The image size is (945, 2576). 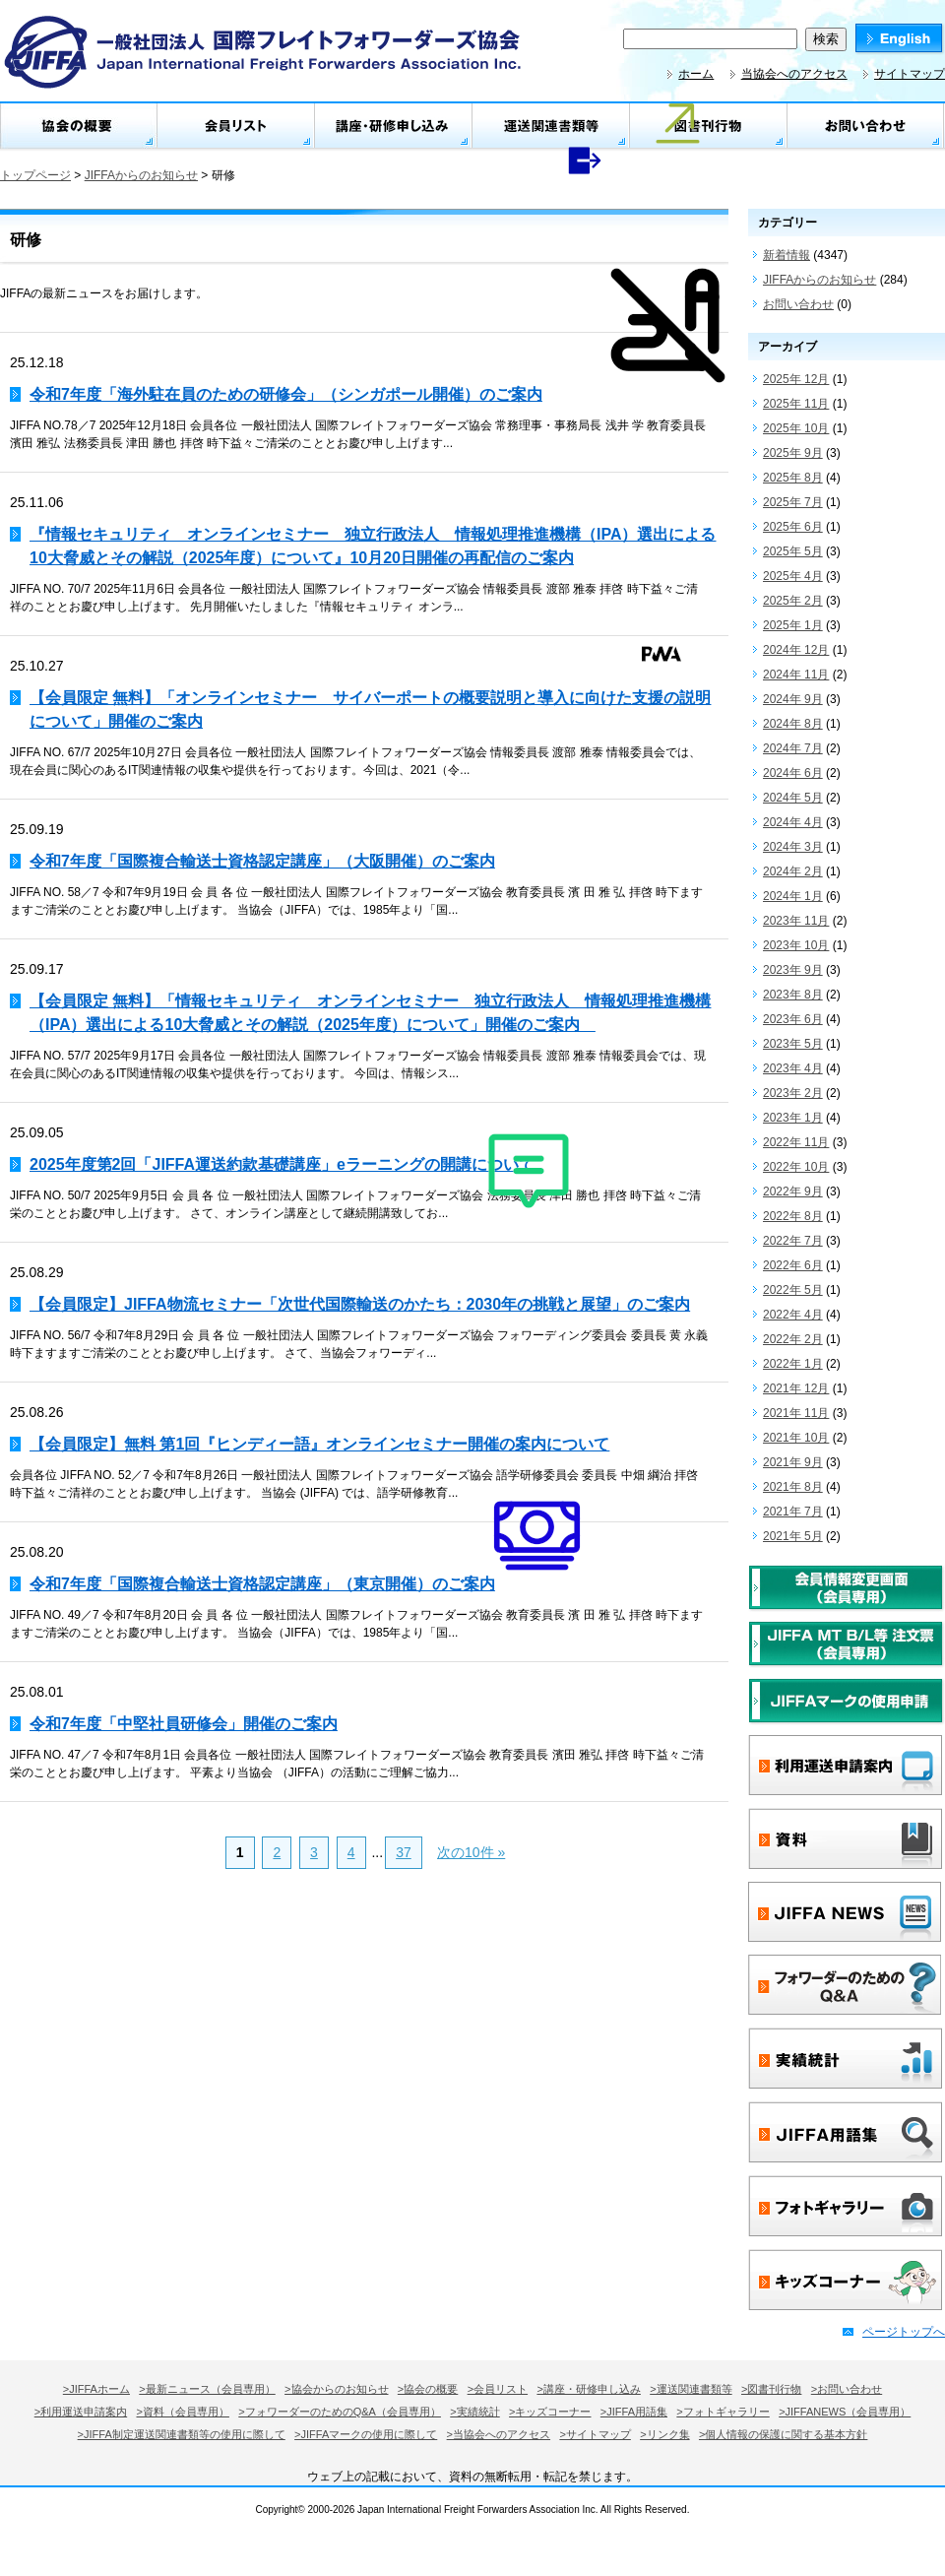 What do you see at coordinates (677, 121) in the screenshot?
I see `open link in new window or tab` at bounding box center [677, 121].